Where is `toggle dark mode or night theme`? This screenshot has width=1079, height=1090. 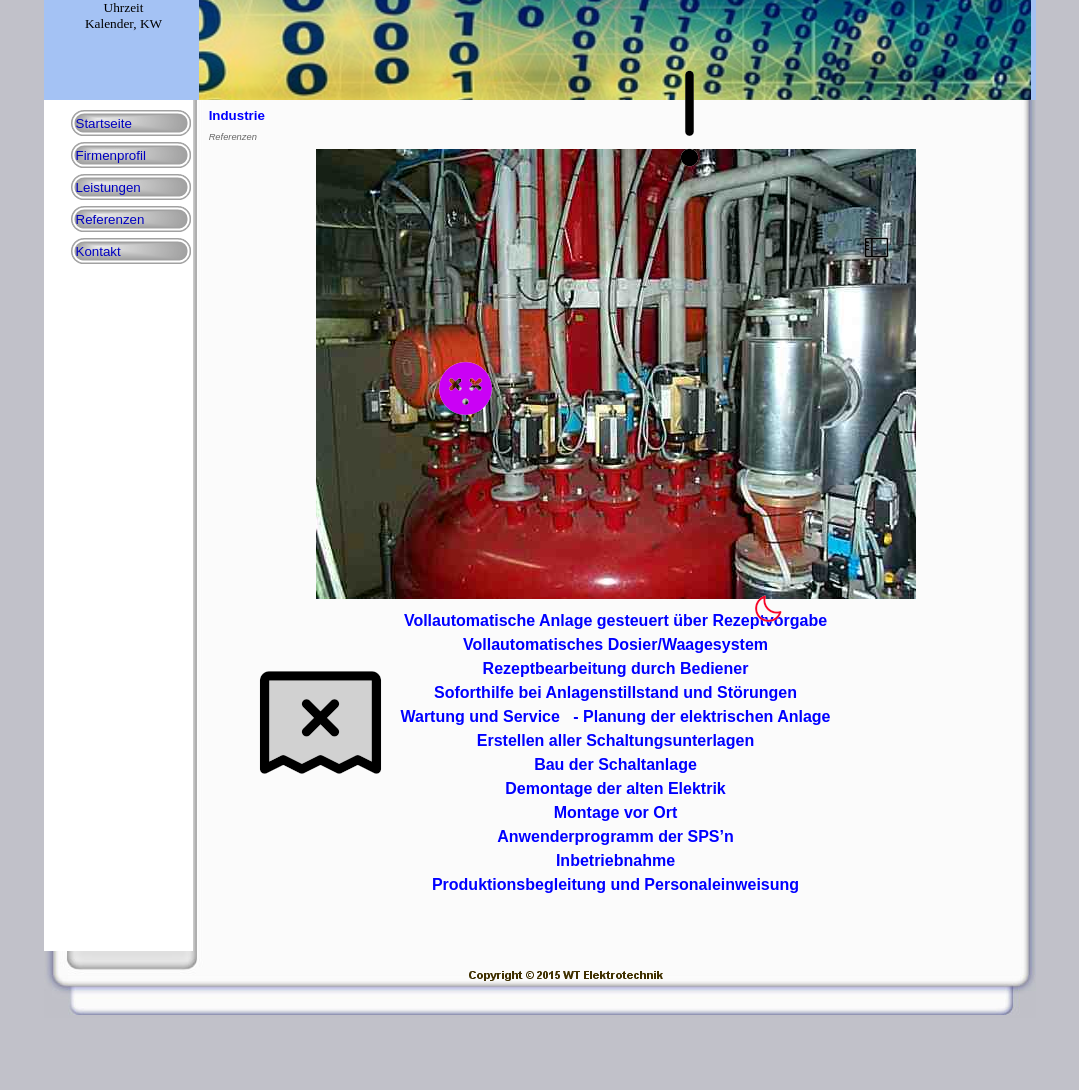 toggle dark mode or night theme is located at coordinates (767, 609).